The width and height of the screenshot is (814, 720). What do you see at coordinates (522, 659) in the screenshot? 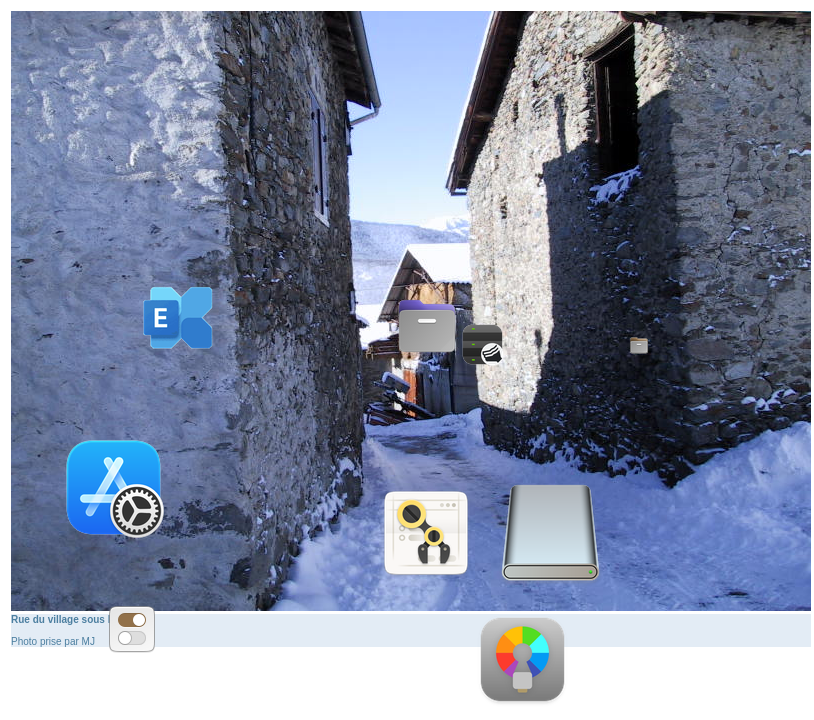
I see `open OpenRGB lighting control application` at bounding box center [522, 659].